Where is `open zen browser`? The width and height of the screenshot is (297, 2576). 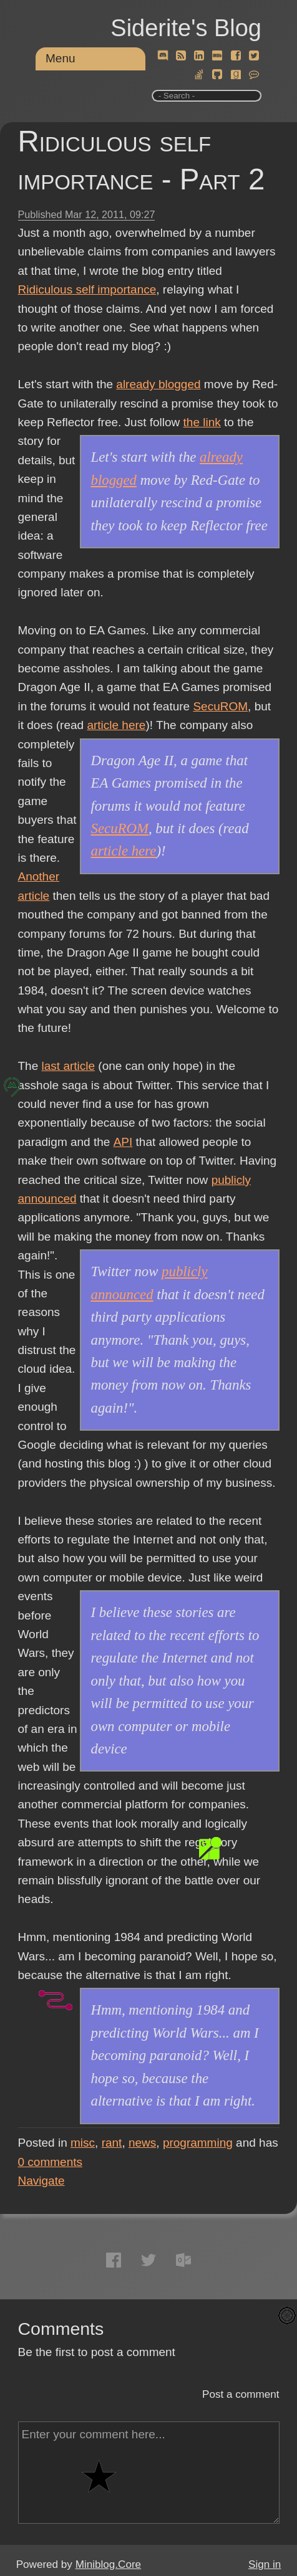 open zen browser is located at coordinates (287, 2316).